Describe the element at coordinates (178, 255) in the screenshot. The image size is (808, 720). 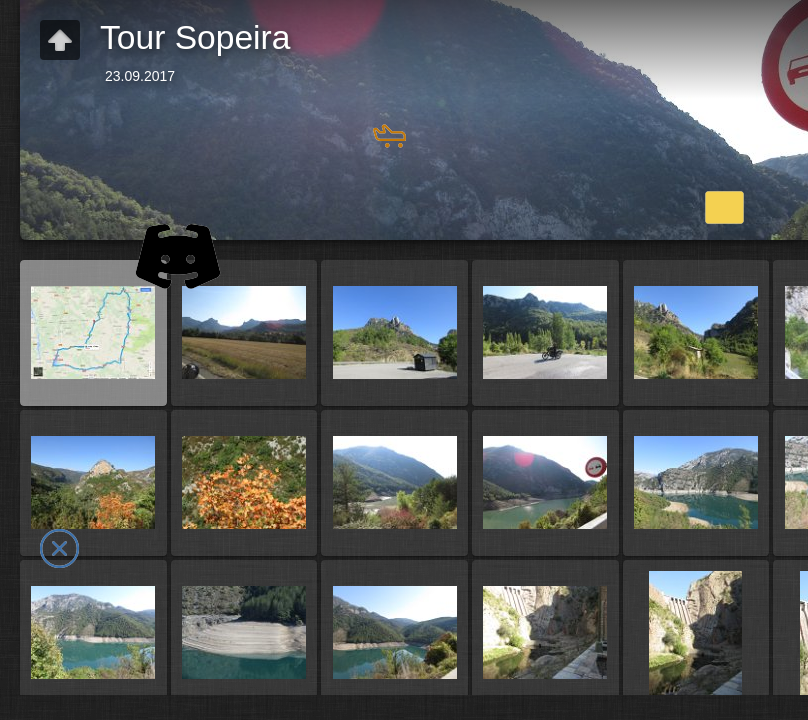
I see `open Discord app` at that location.